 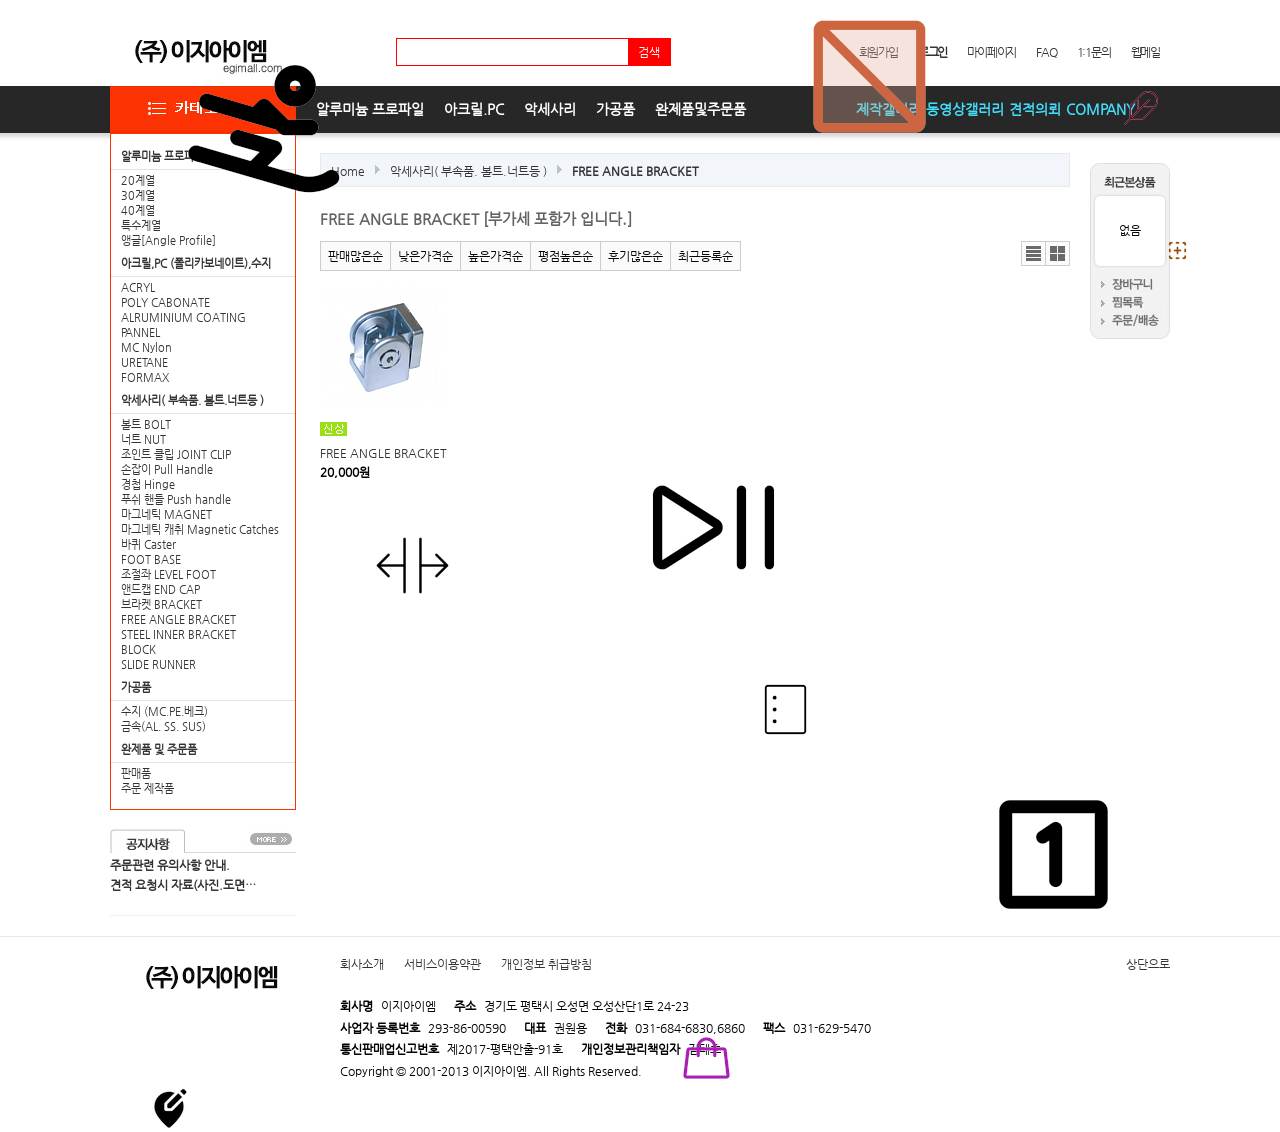 I want to click on toggle between play and pause for media playback, so click(x=713, y=527).